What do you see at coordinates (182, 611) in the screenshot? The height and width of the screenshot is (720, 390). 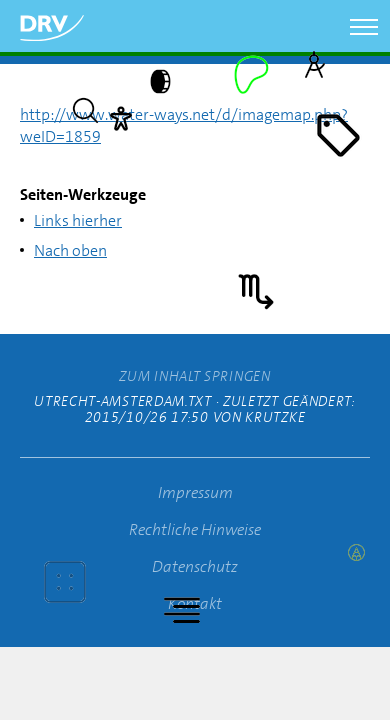 I see `align text to the right` at bounding box center [182, 611].